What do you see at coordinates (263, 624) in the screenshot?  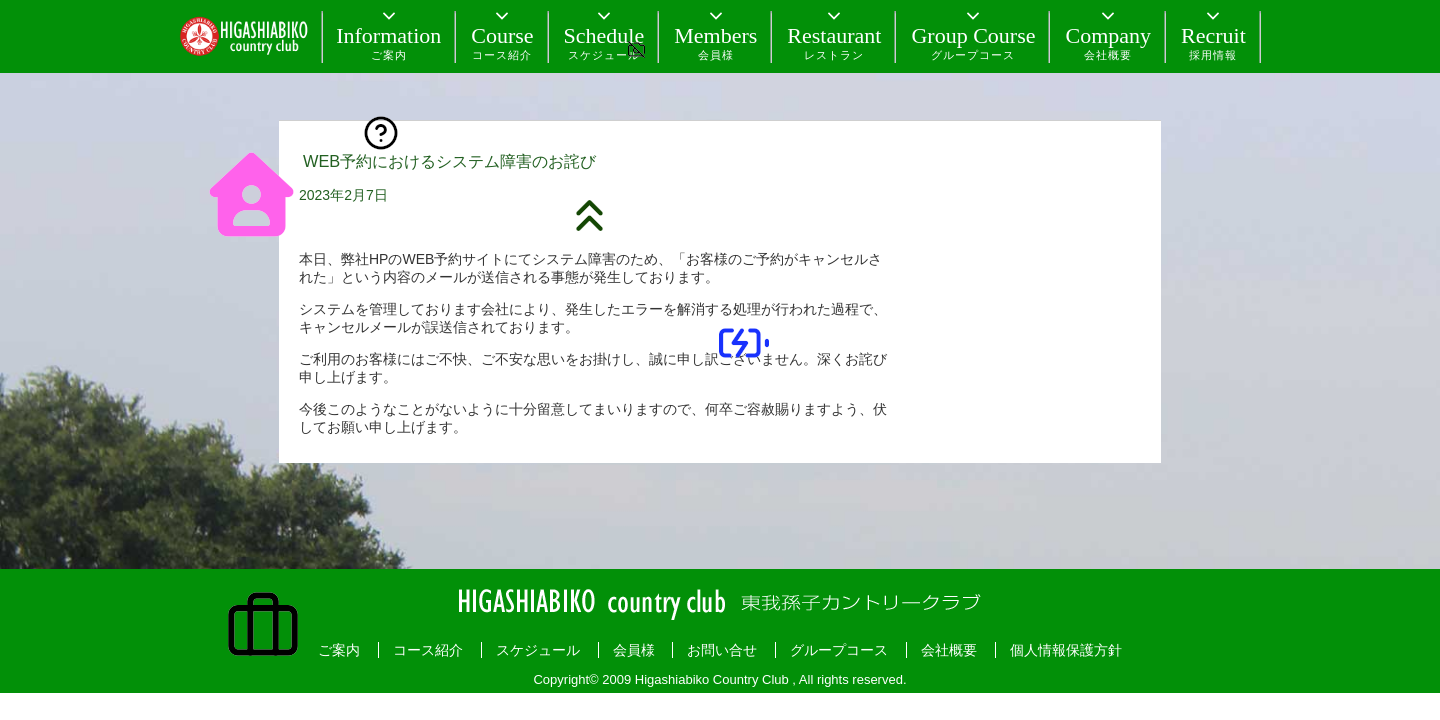 I see `access work or business documents` at bounding box center [263, 624].